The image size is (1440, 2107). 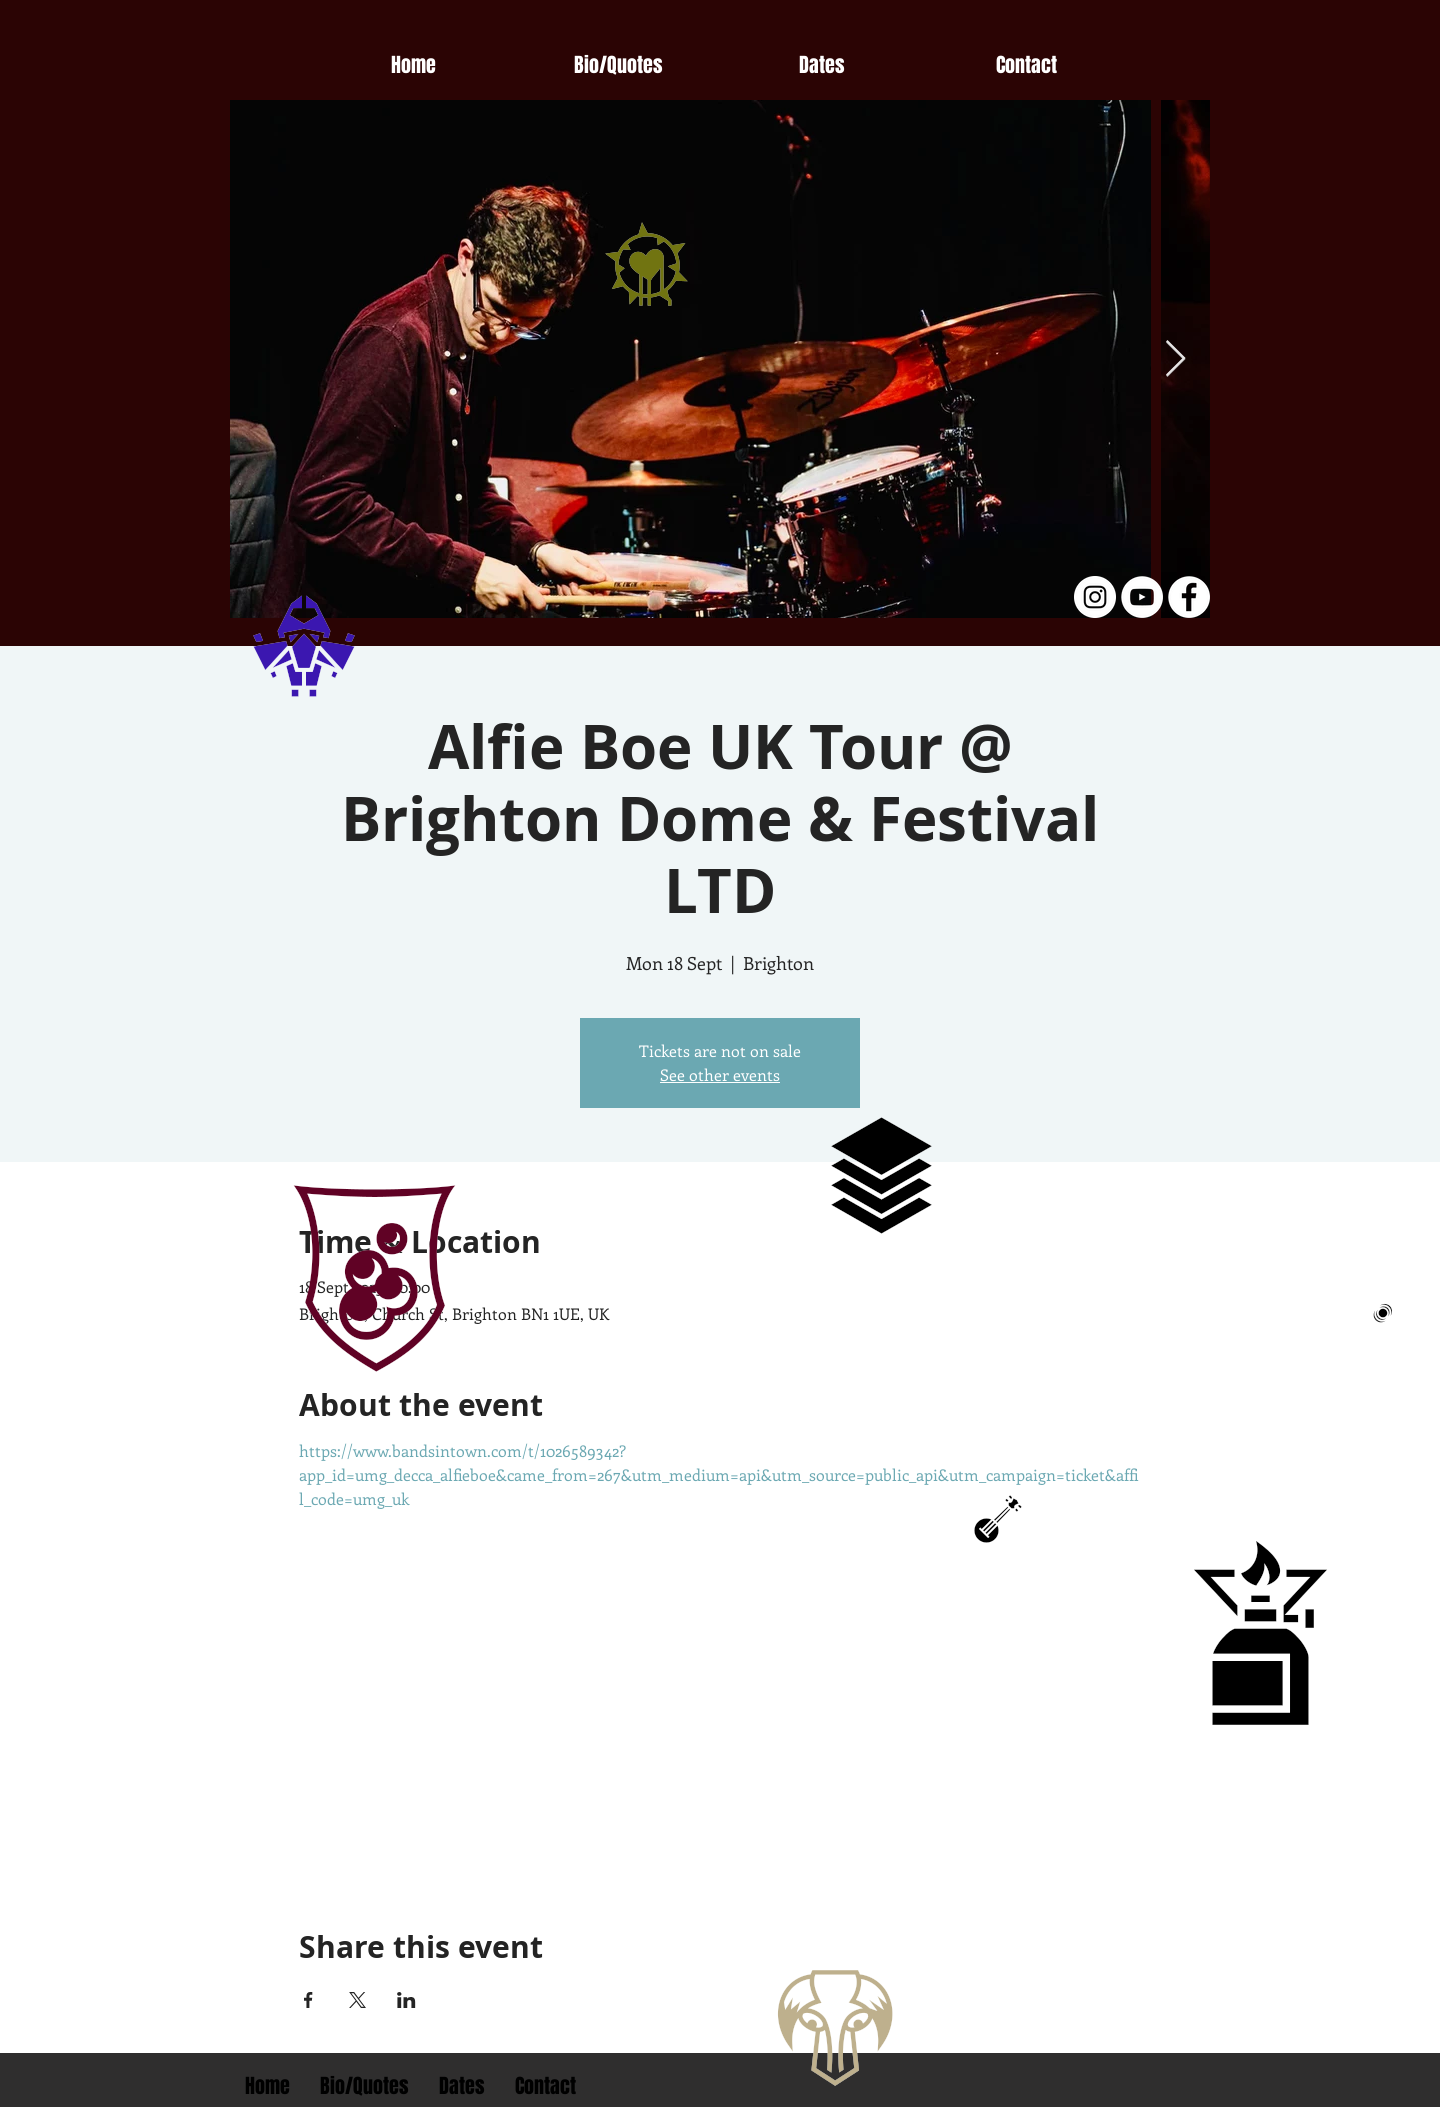 I want to click on indicates damage or health loss in a game, so click(x=647, y=264).